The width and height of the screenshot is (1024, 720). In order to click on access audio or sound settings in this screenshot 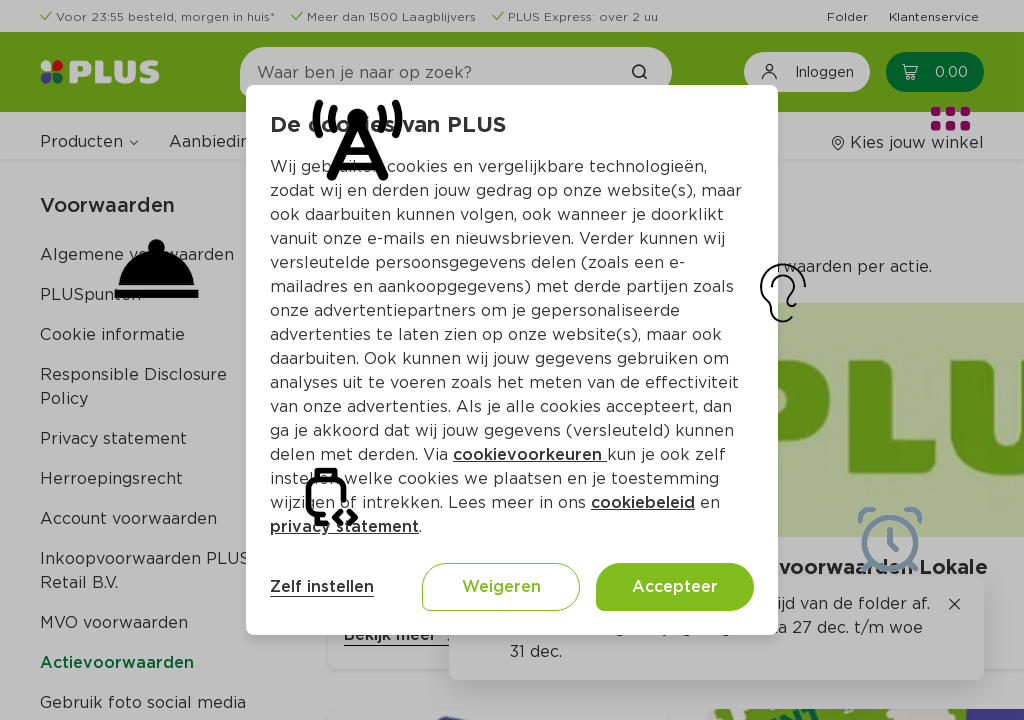, I will do `click(783, 293)`.